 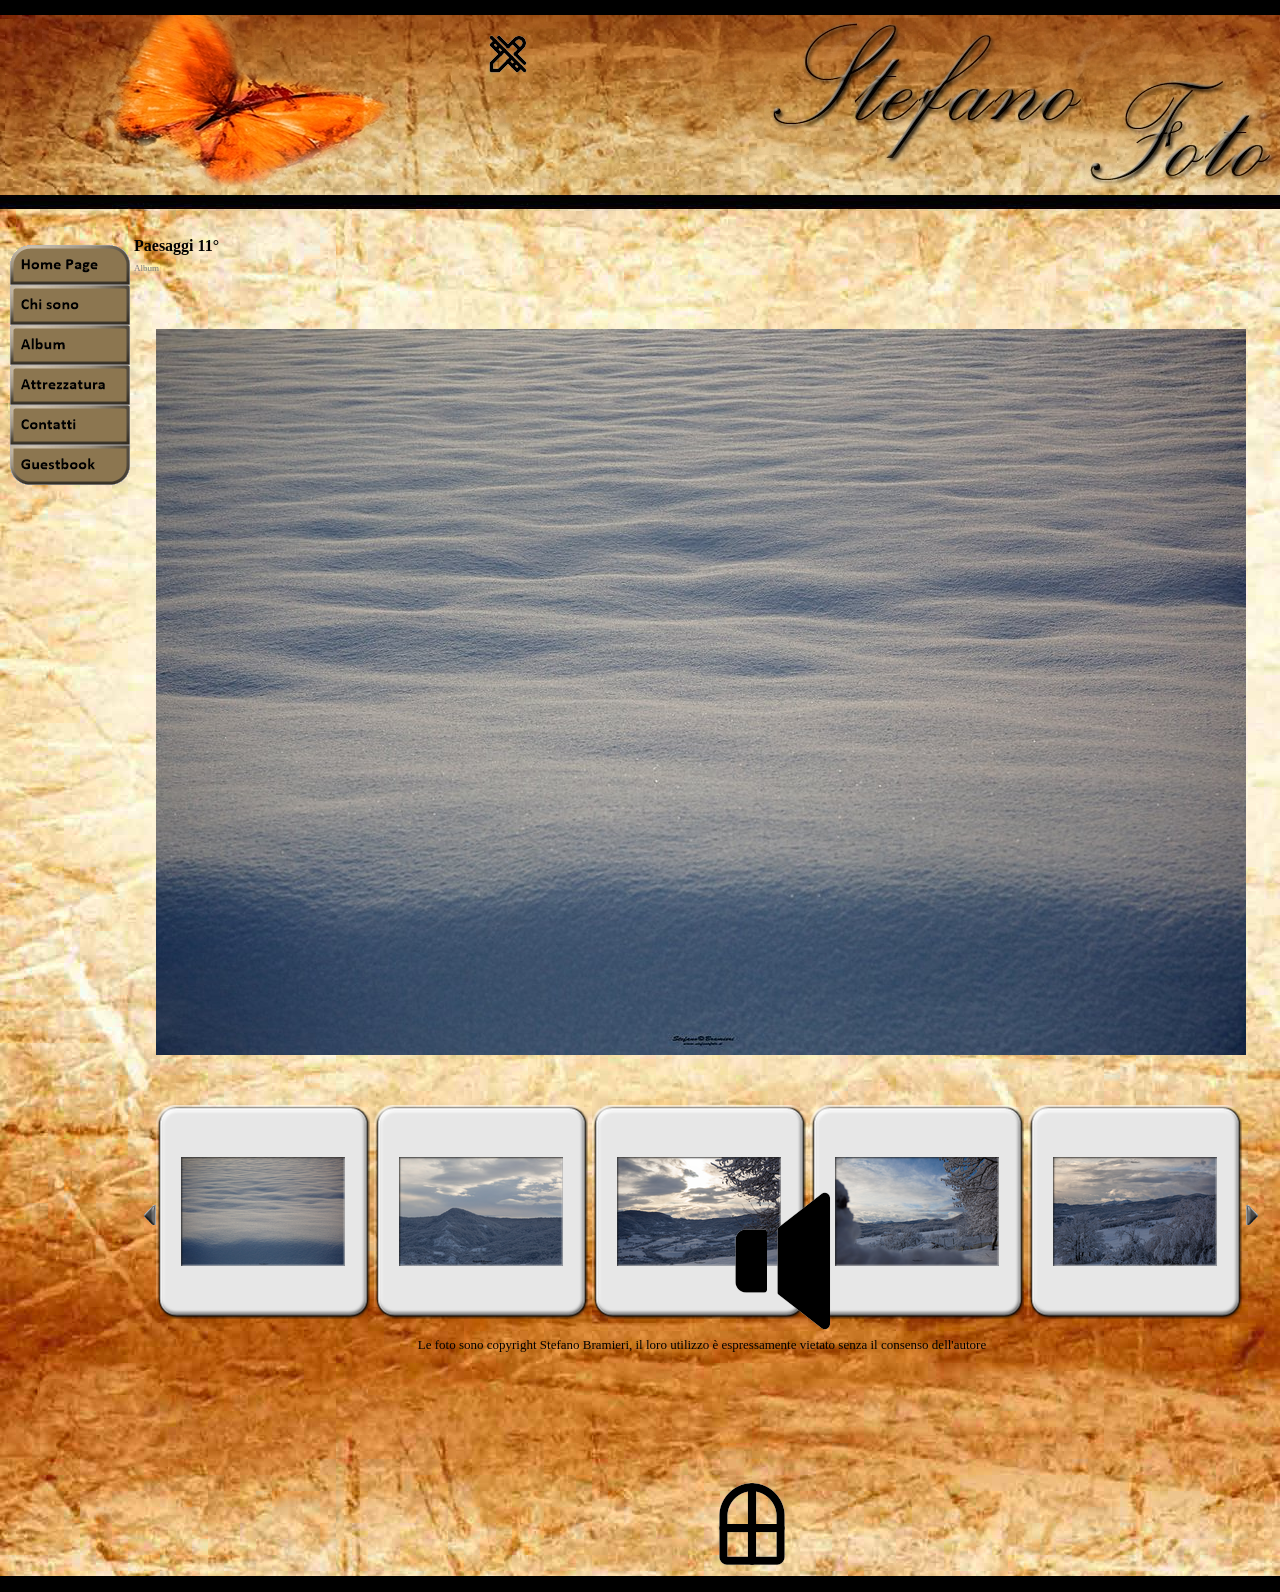 What do you see at coordinates (752, 1524) in the screenshot?
I see `open a new window` at bounding box center [752, 1524].